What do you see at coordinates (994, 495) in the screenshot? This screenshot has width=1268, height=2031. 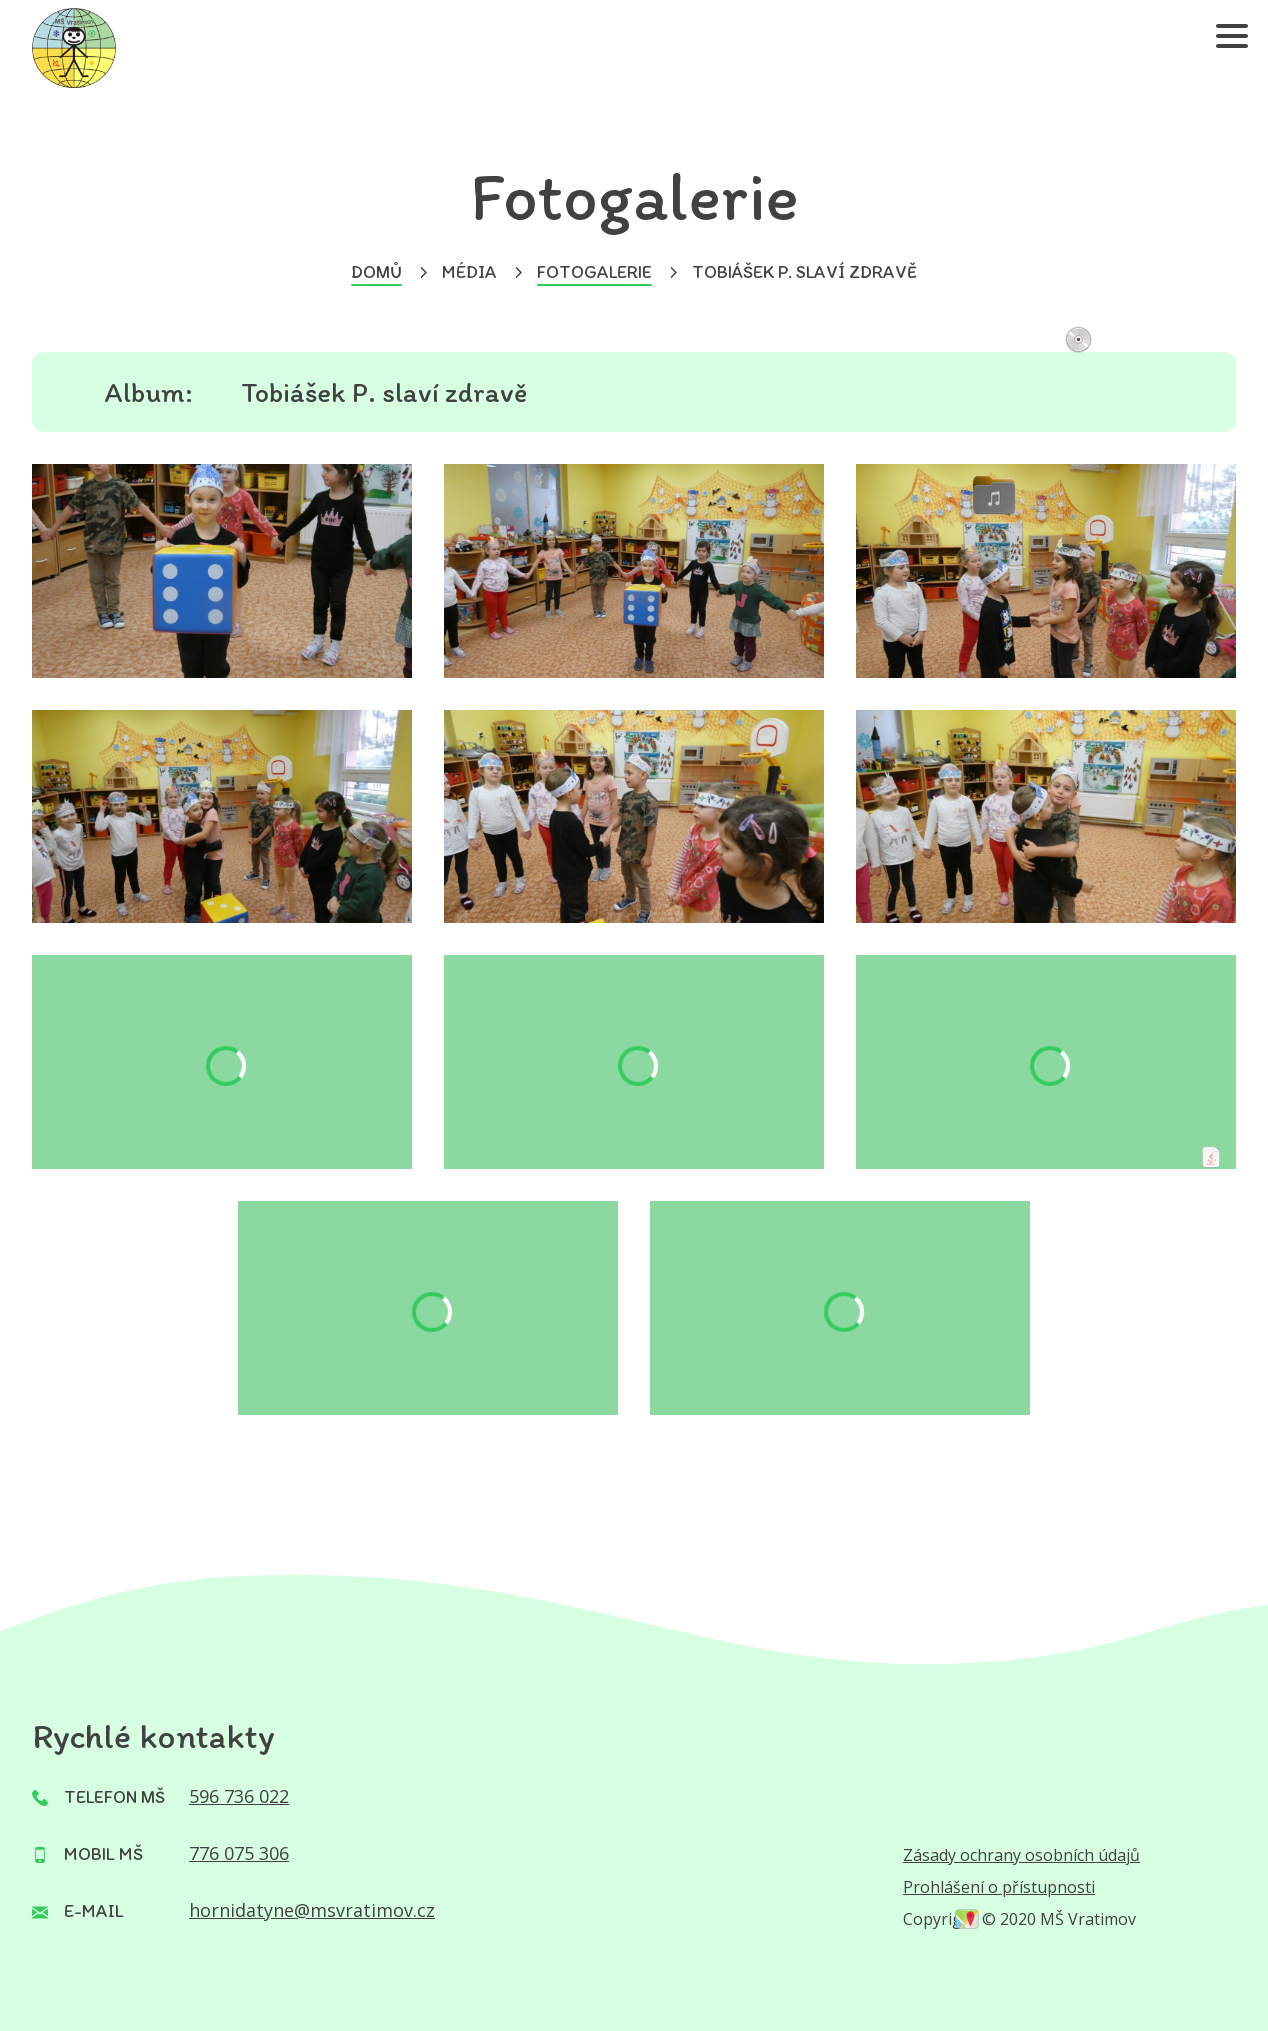 I see `open your music folder` at bounding box center [994, 495].